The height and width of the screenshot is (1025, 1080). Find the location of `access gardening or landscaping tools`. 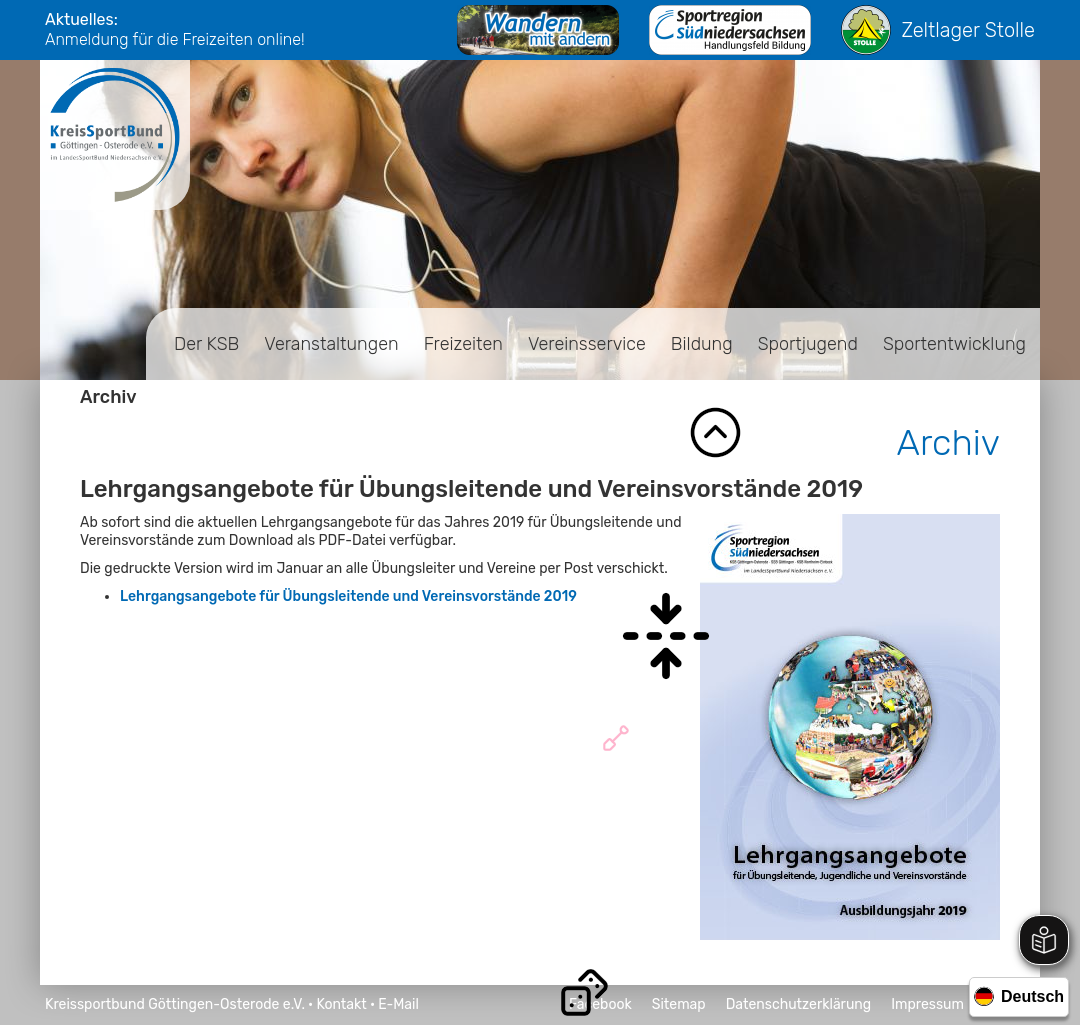

access gardening or landscaping tools is located at coordinates (616, 738).